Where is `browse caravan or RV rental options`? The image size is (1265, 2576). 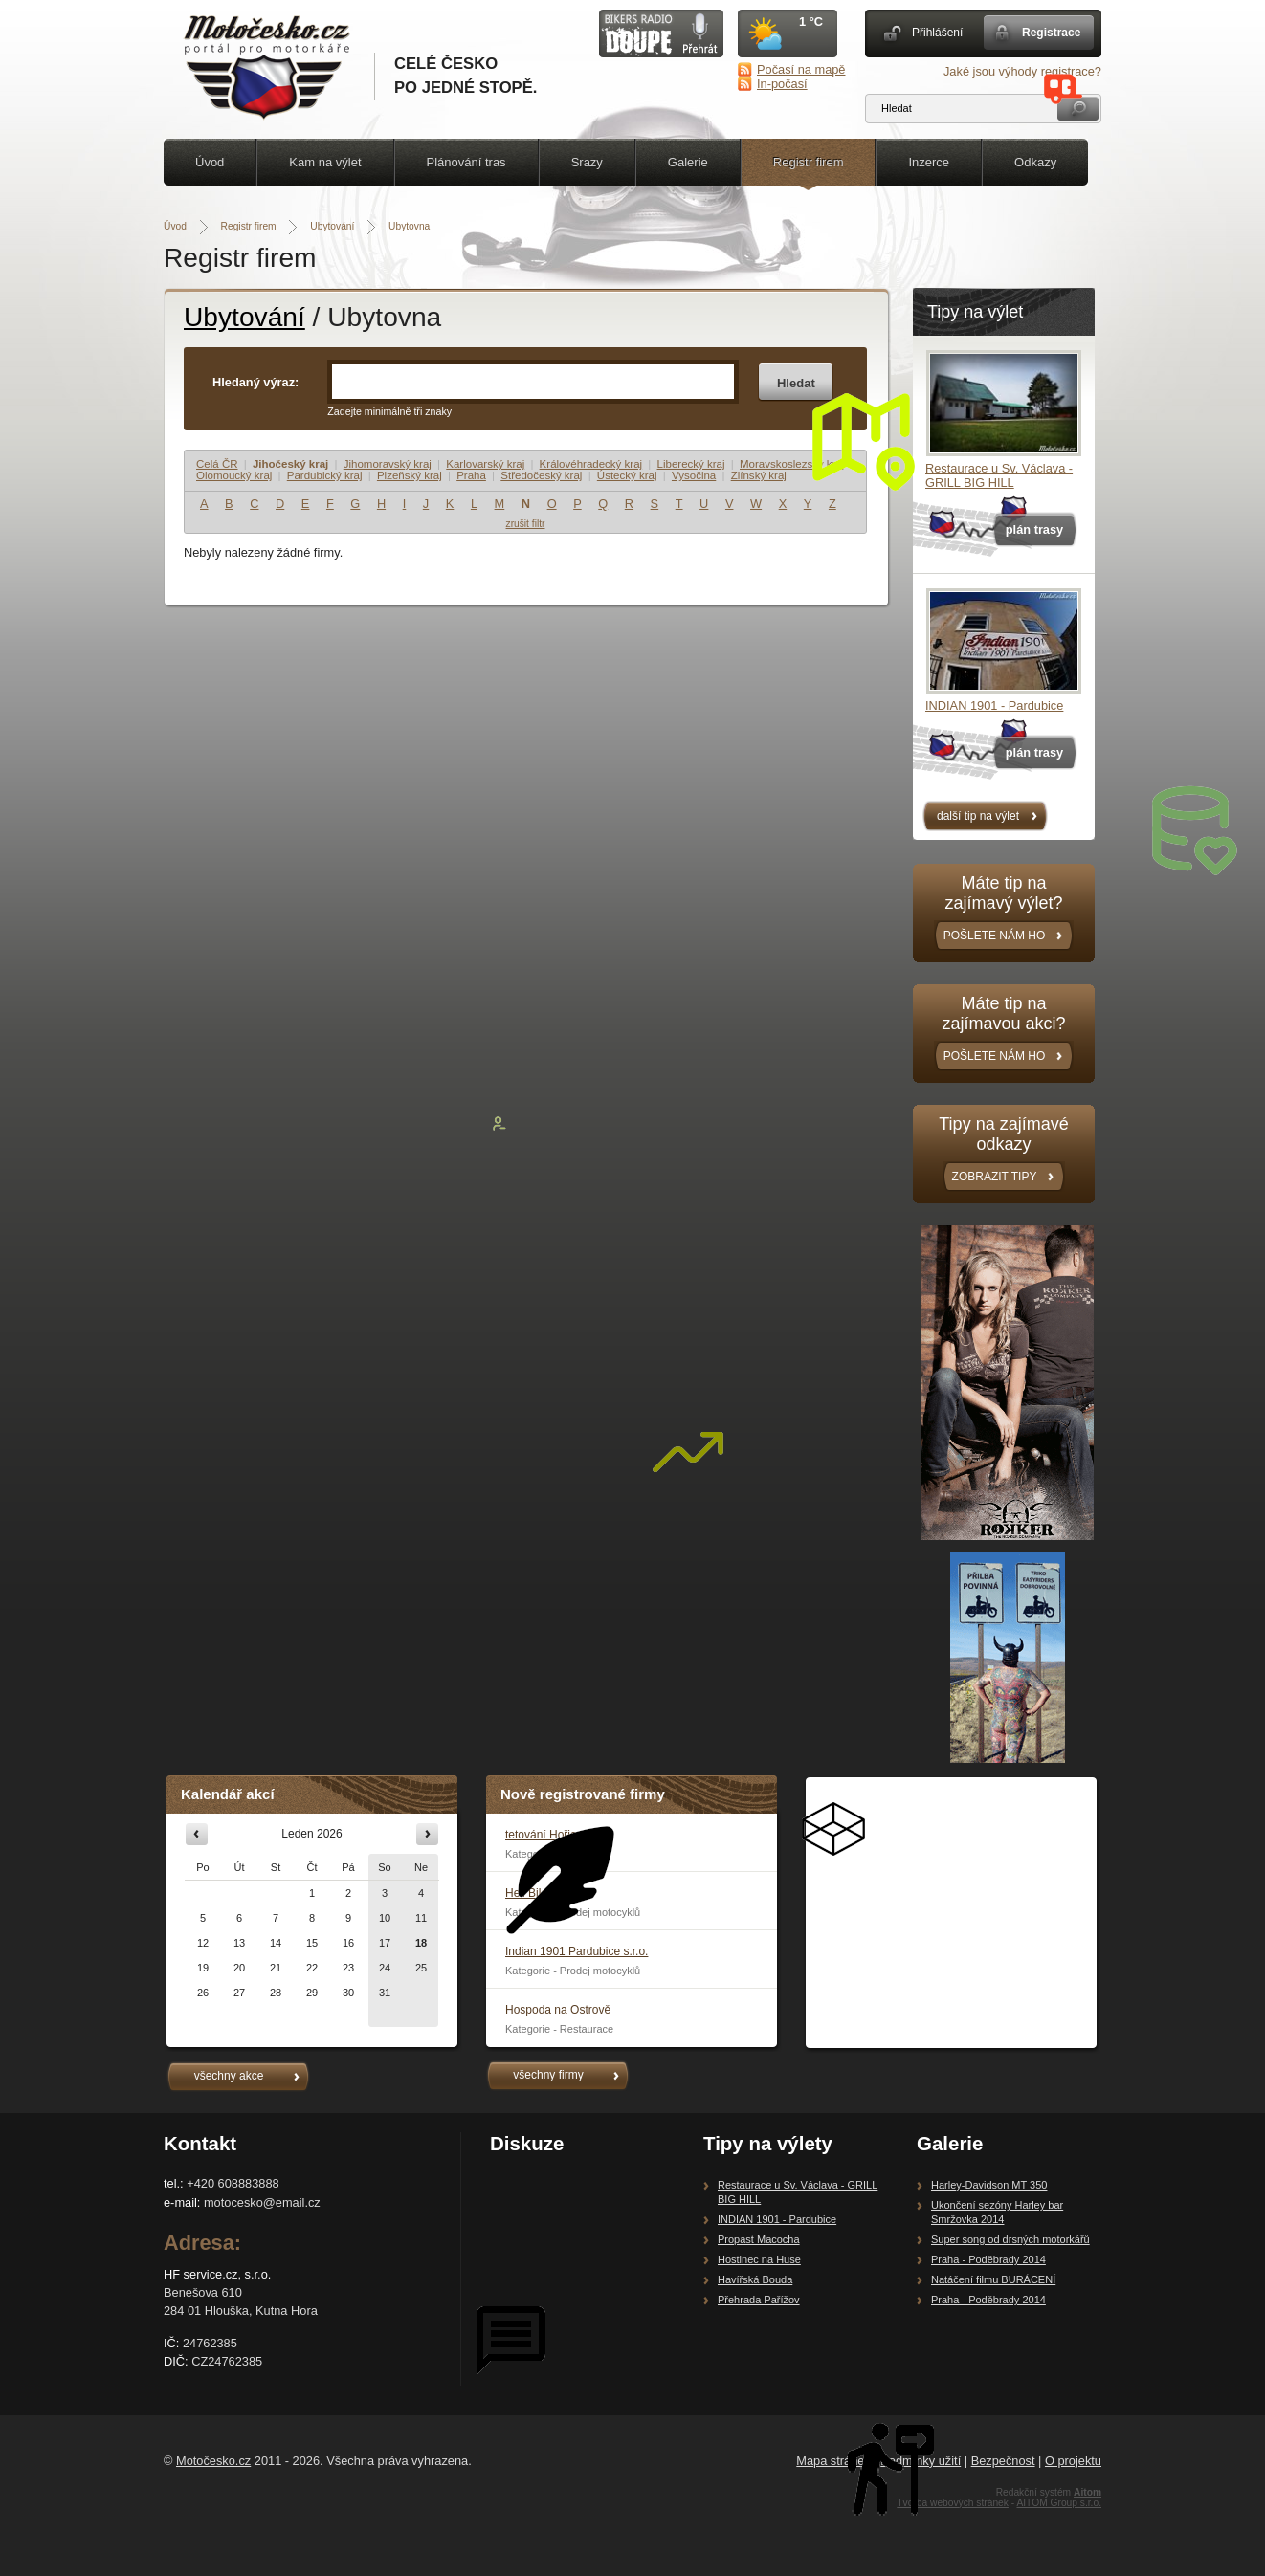 browse caravan or RV rental options is located at coordinates (1062, 88).